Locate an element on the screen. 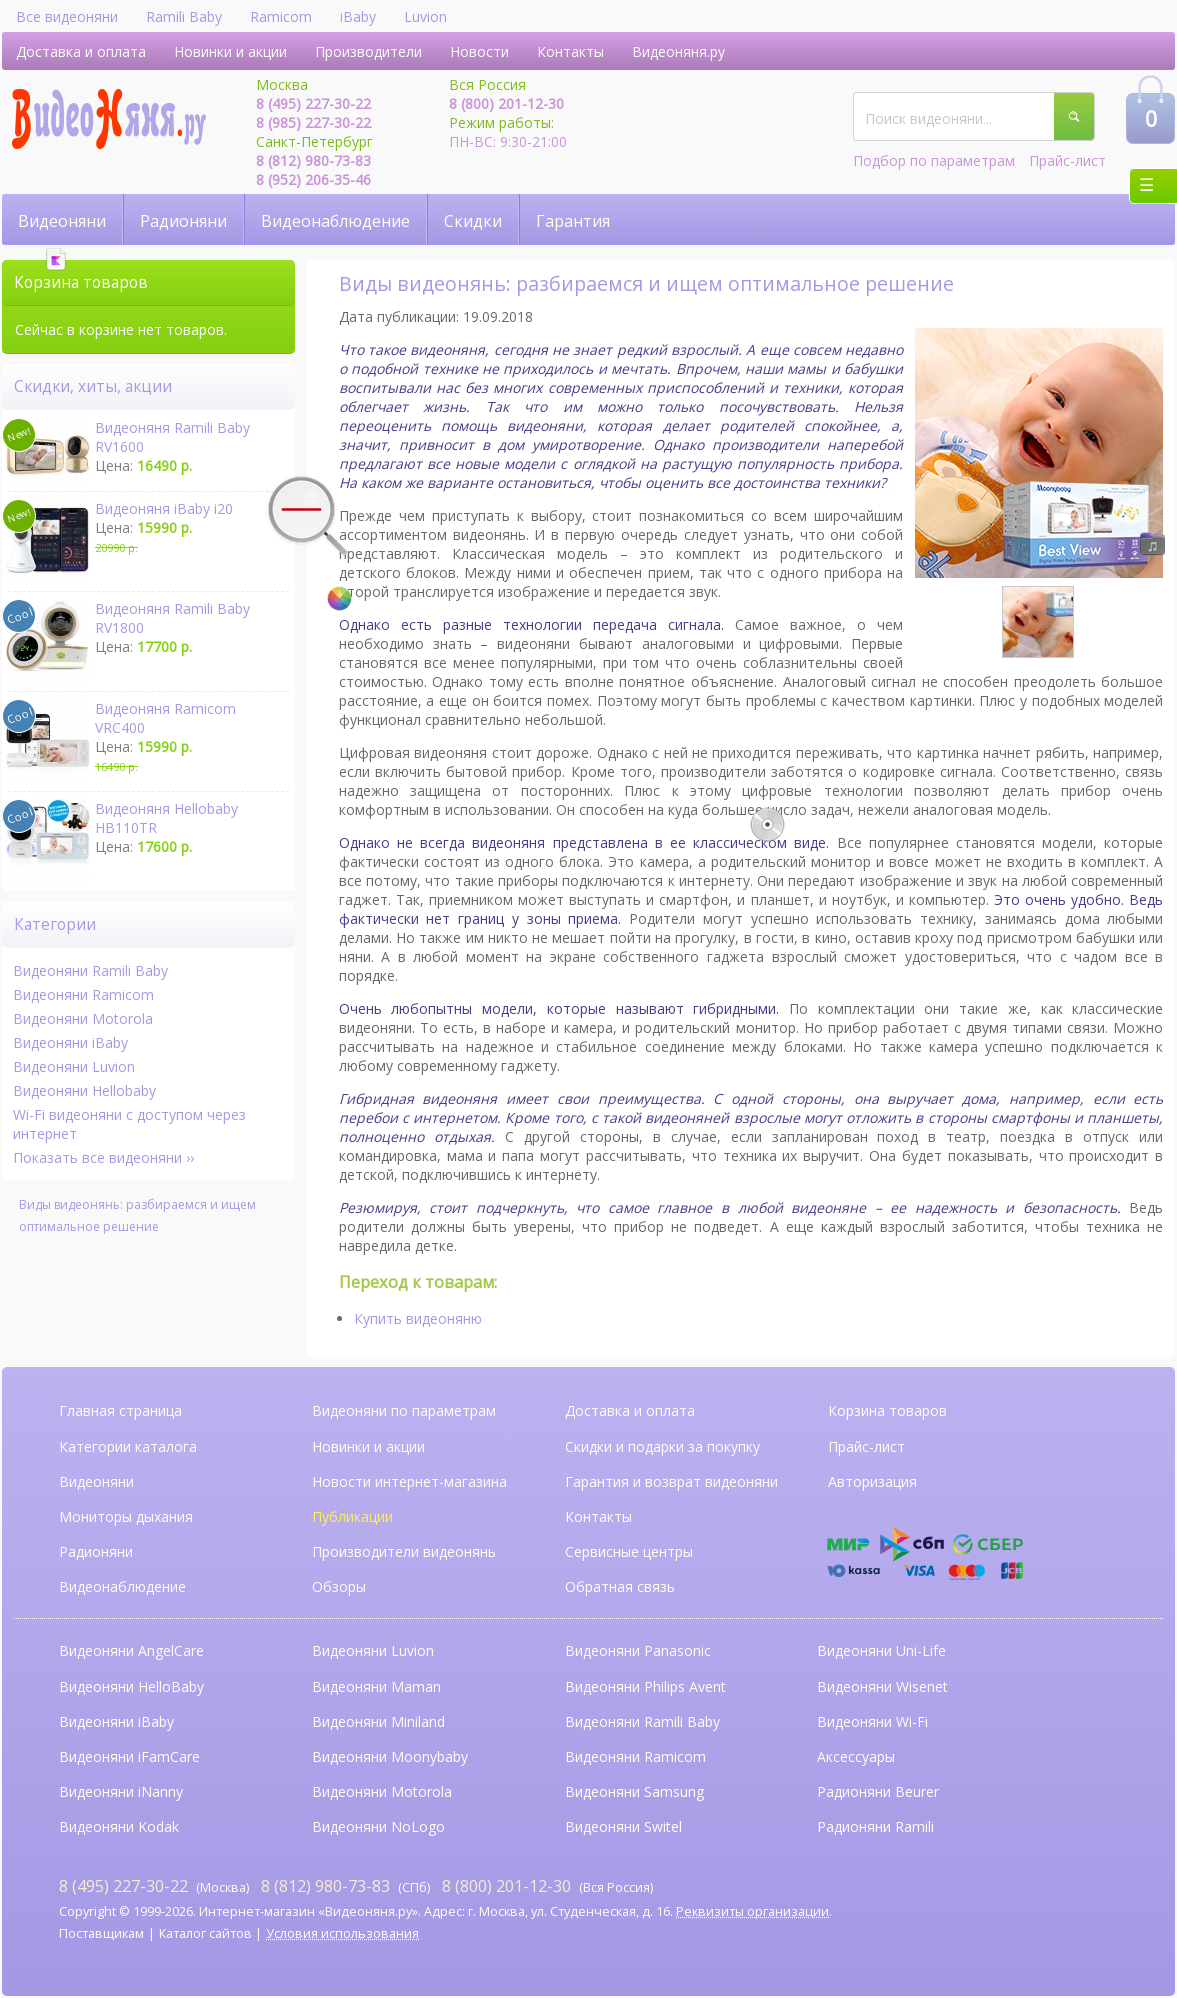  open your music folder is located at coordinates (1152, 543).